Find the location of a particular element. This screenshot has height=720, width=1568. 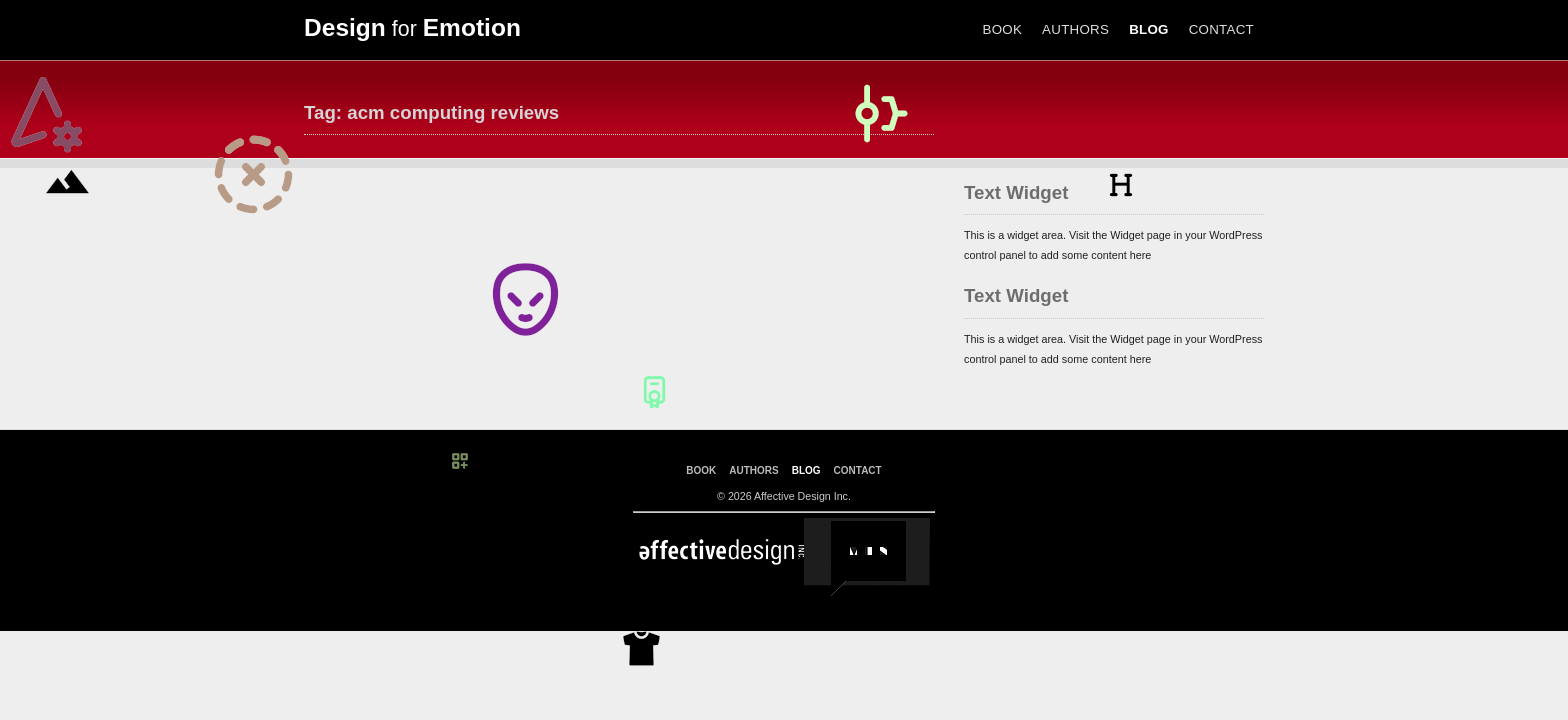

insert a heading or header text is located at coordinates (1121, 185).